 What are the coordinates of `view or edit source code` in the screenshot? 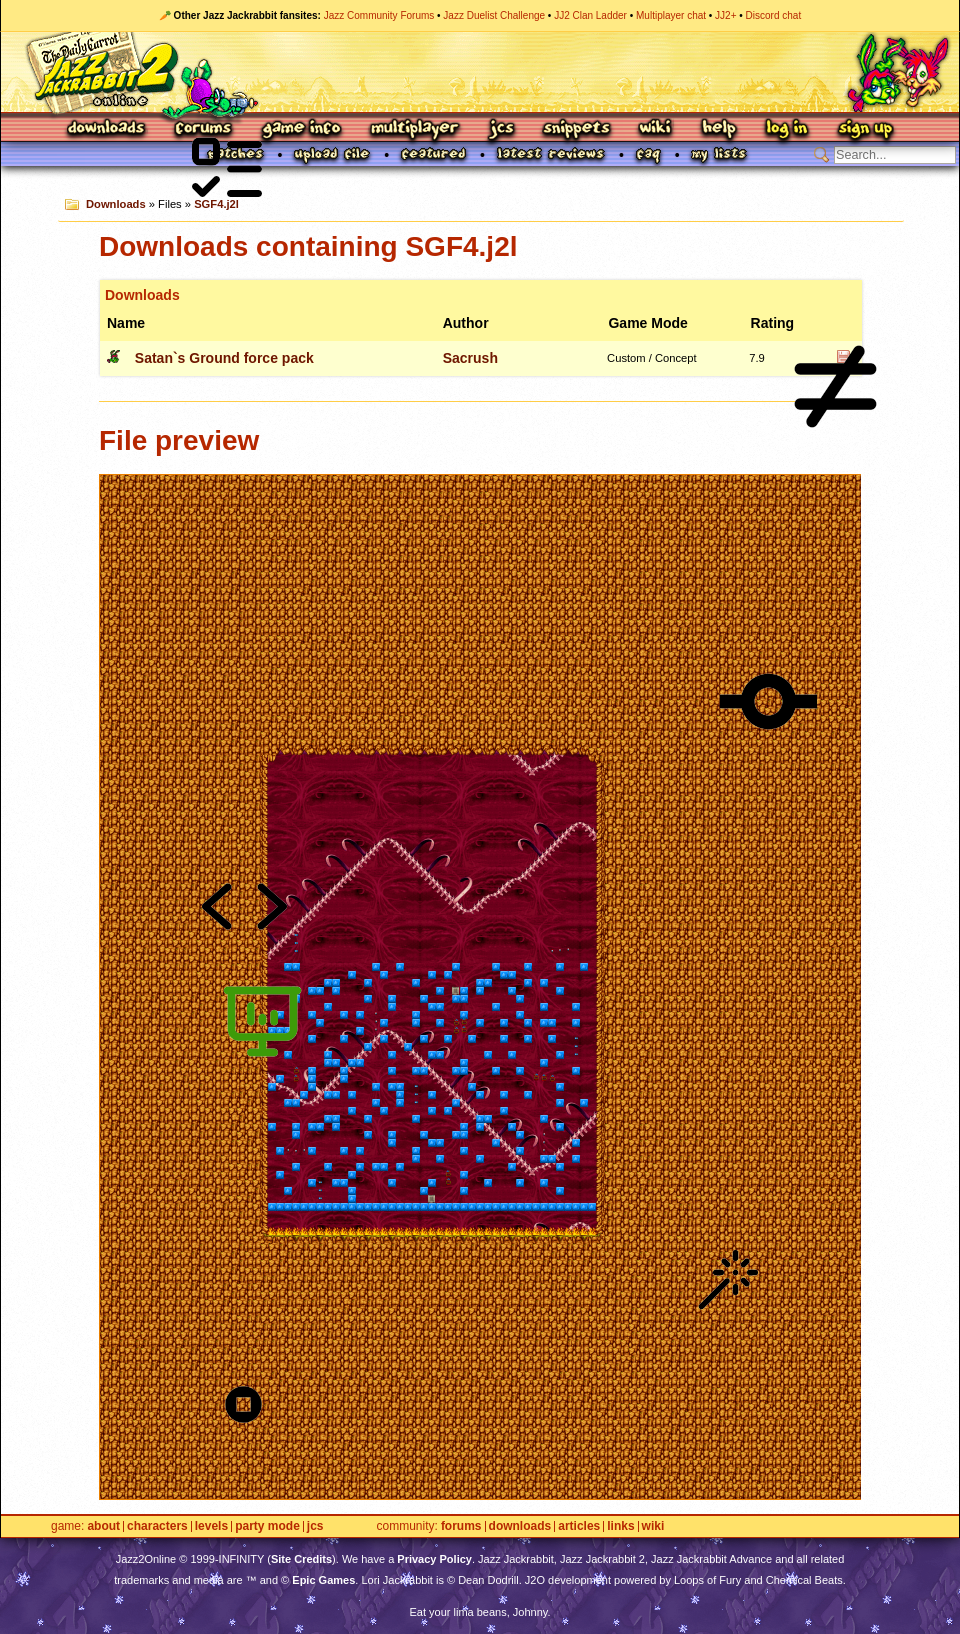 It's located at (244, 906).